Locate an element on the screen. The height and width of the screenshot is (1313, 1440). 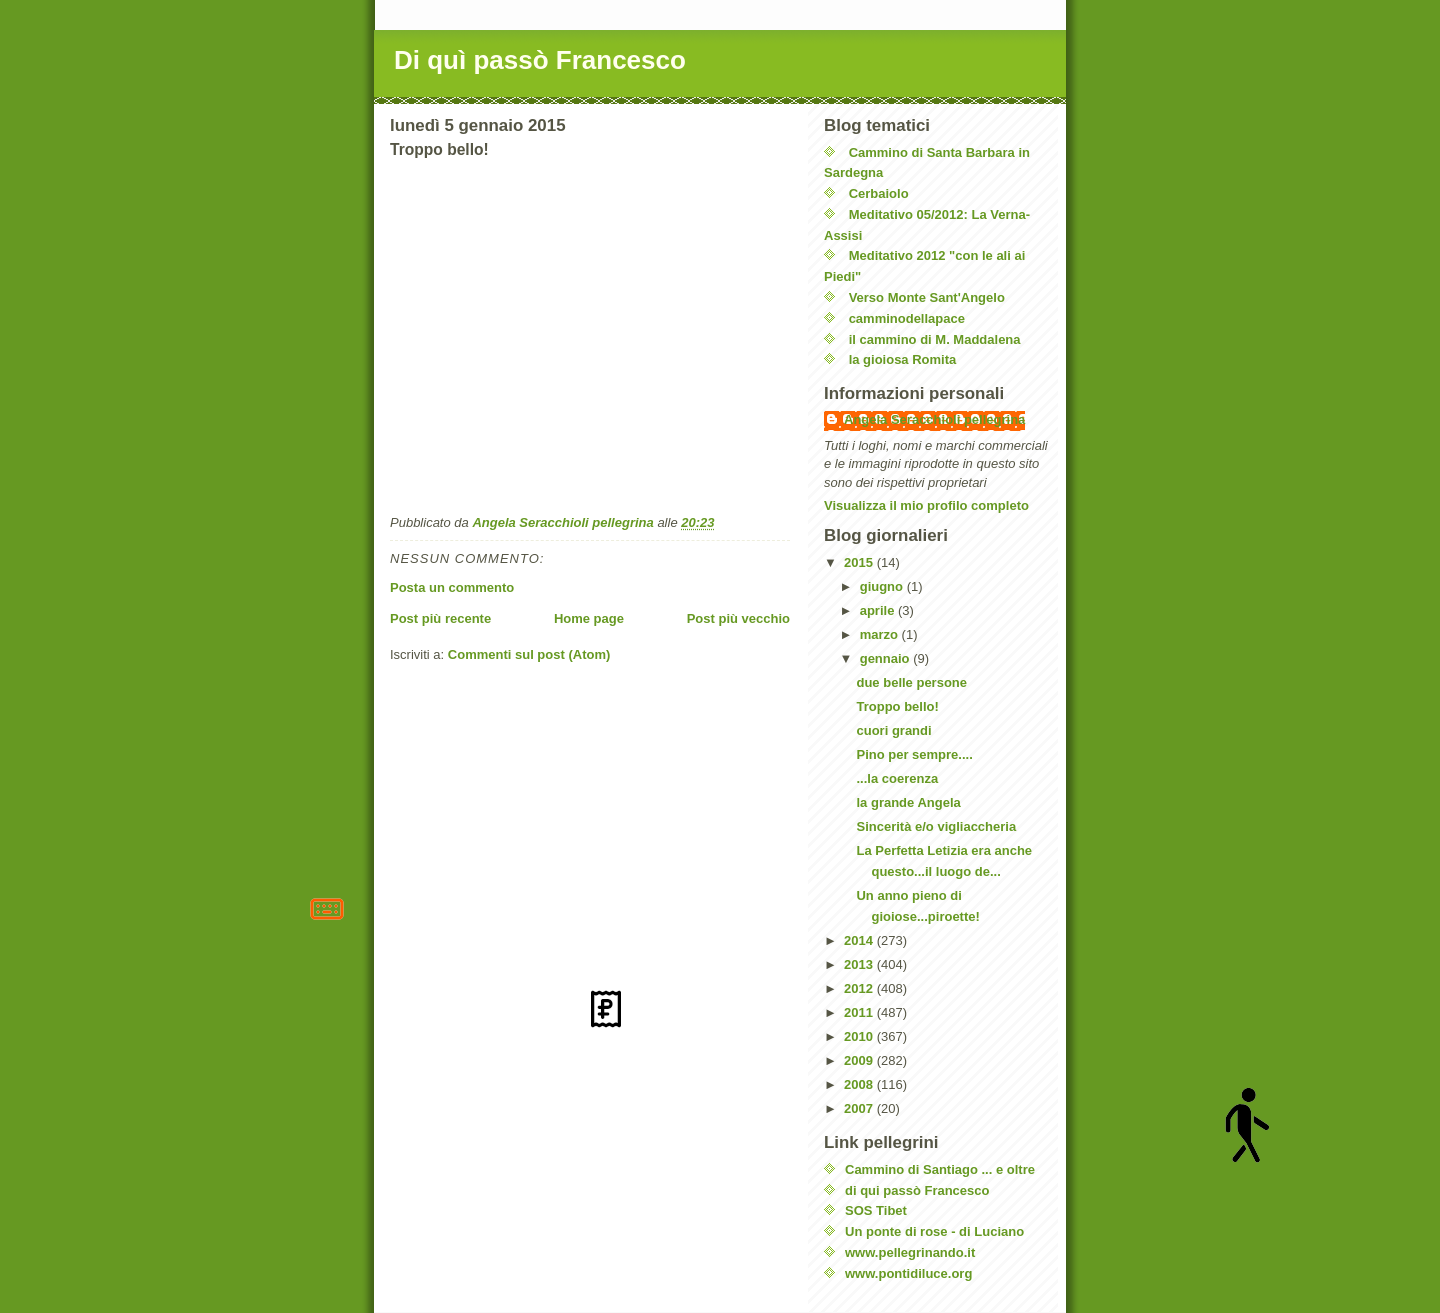
get walking directions is located at coordinates (1248, 1124).